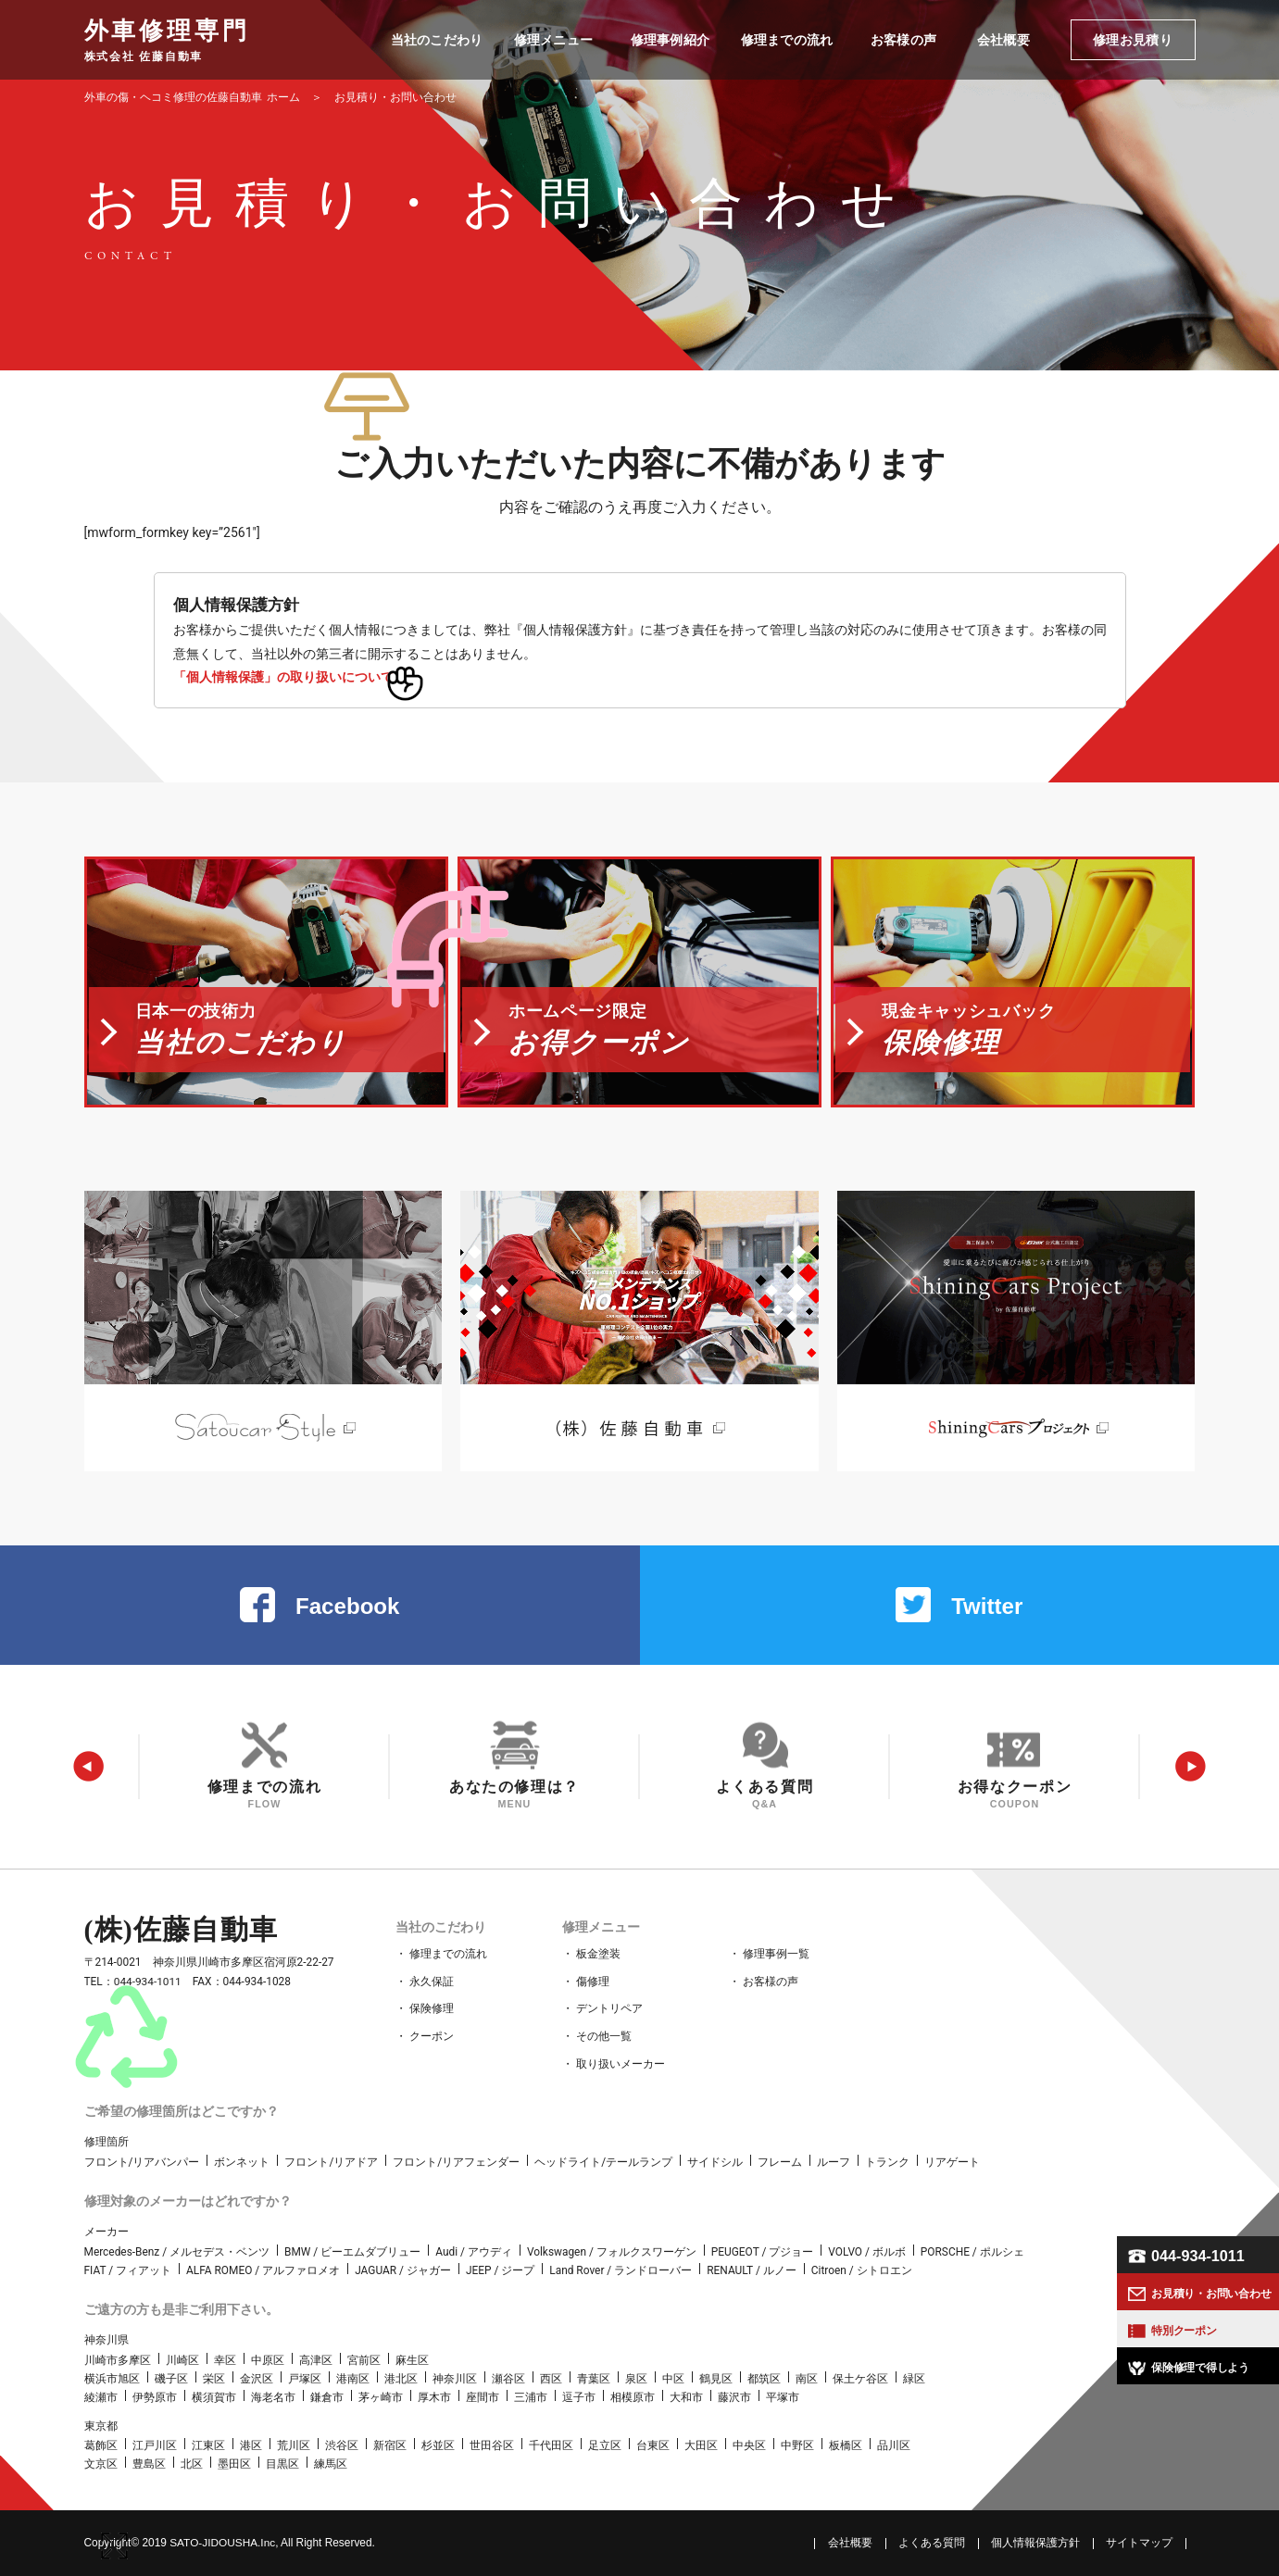 Image resolution: width=1279 pixels, height=2576 pixels. I want to click on expand to fullscreen mode, so click(114, 2545).